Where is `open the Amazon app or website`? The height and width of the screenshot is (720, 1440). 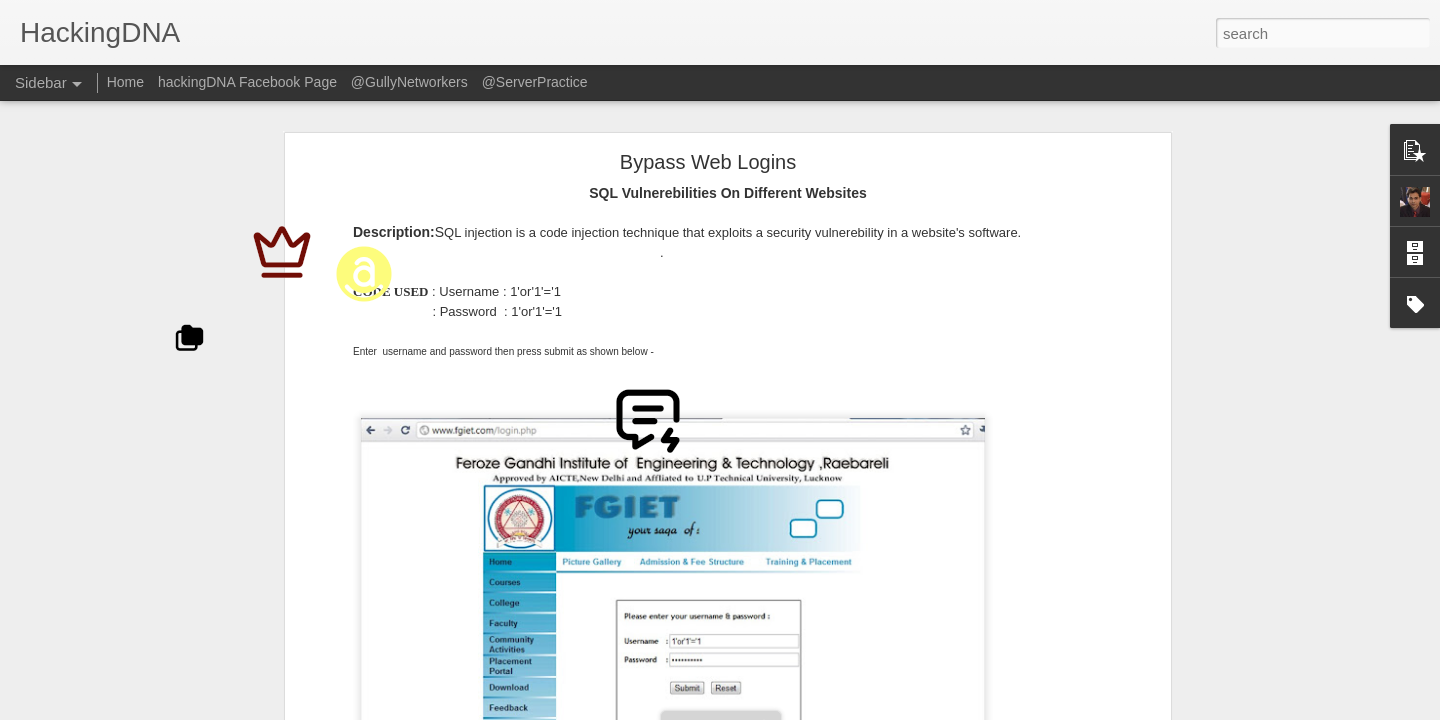
open the Amazon app or website is located at coordinates (364, 274).